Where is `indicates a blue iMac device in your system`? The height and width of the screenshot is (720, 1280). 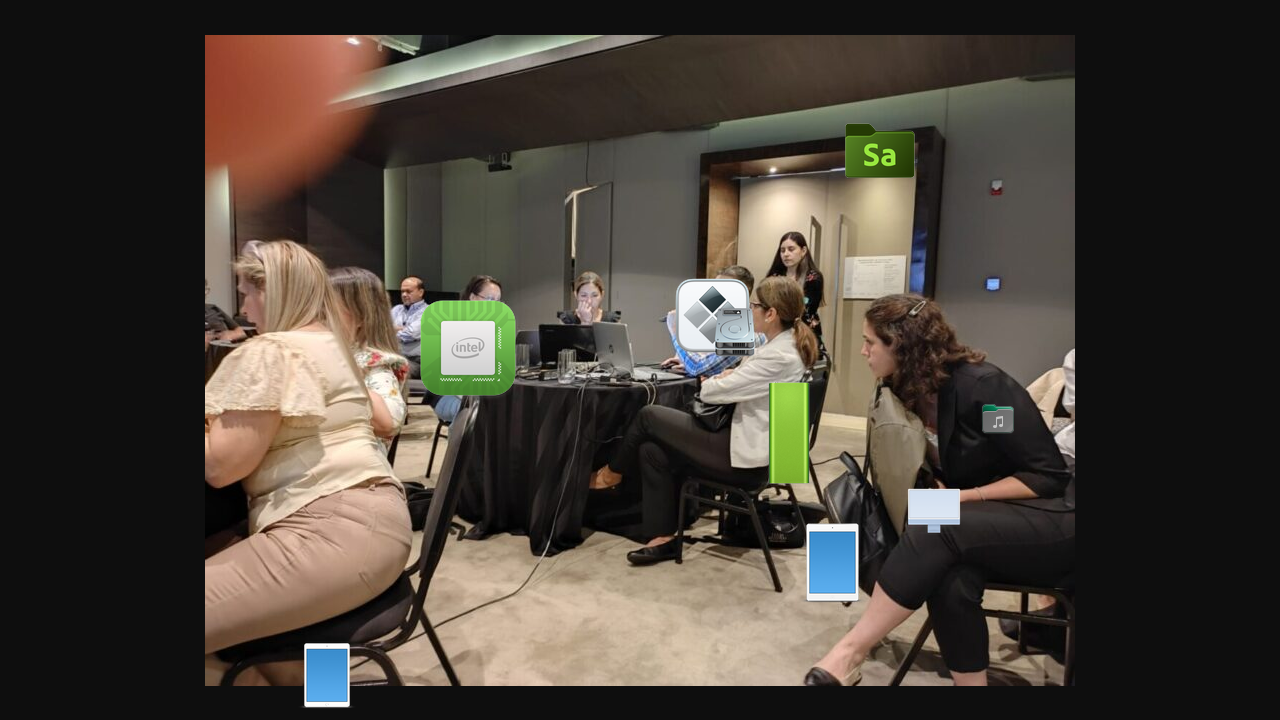 indicates a blue iMac device in your system is located at coordinates (934, 510).